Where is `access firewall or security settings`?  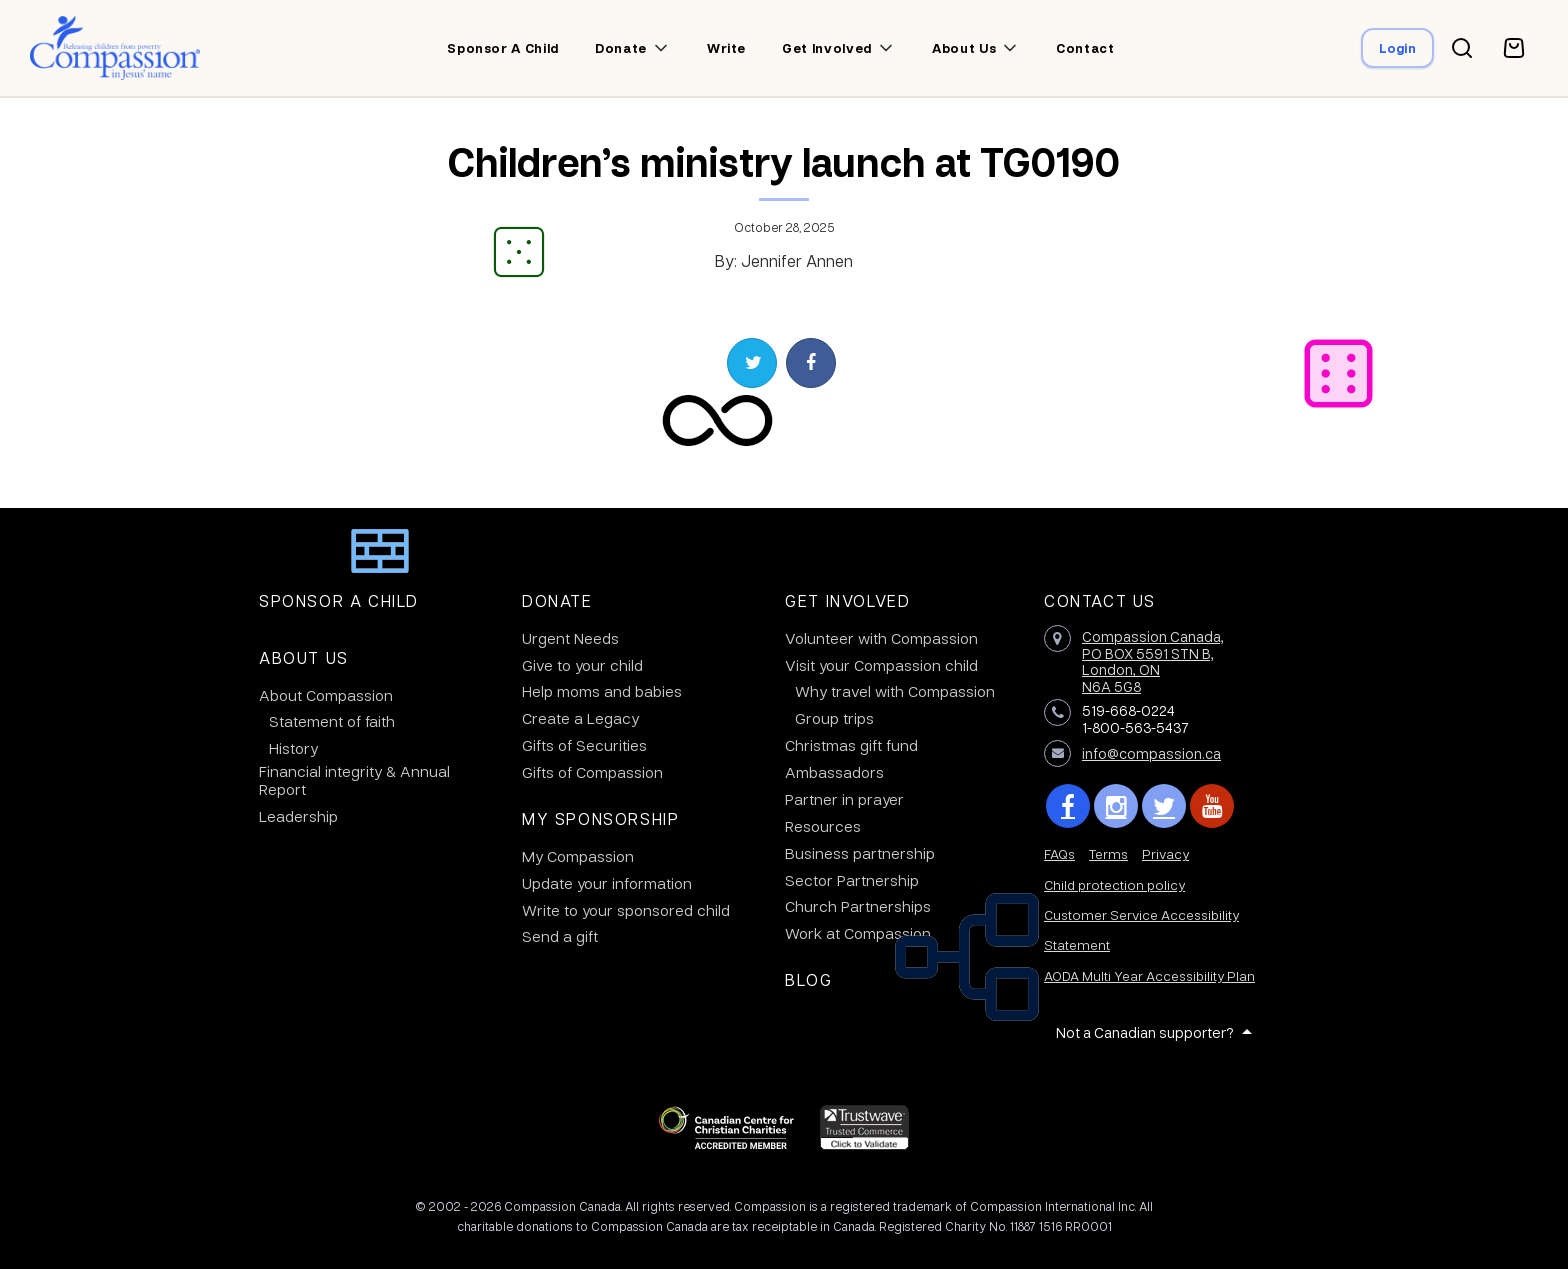
access firewall or security settings is located at coordinates (380, 551).